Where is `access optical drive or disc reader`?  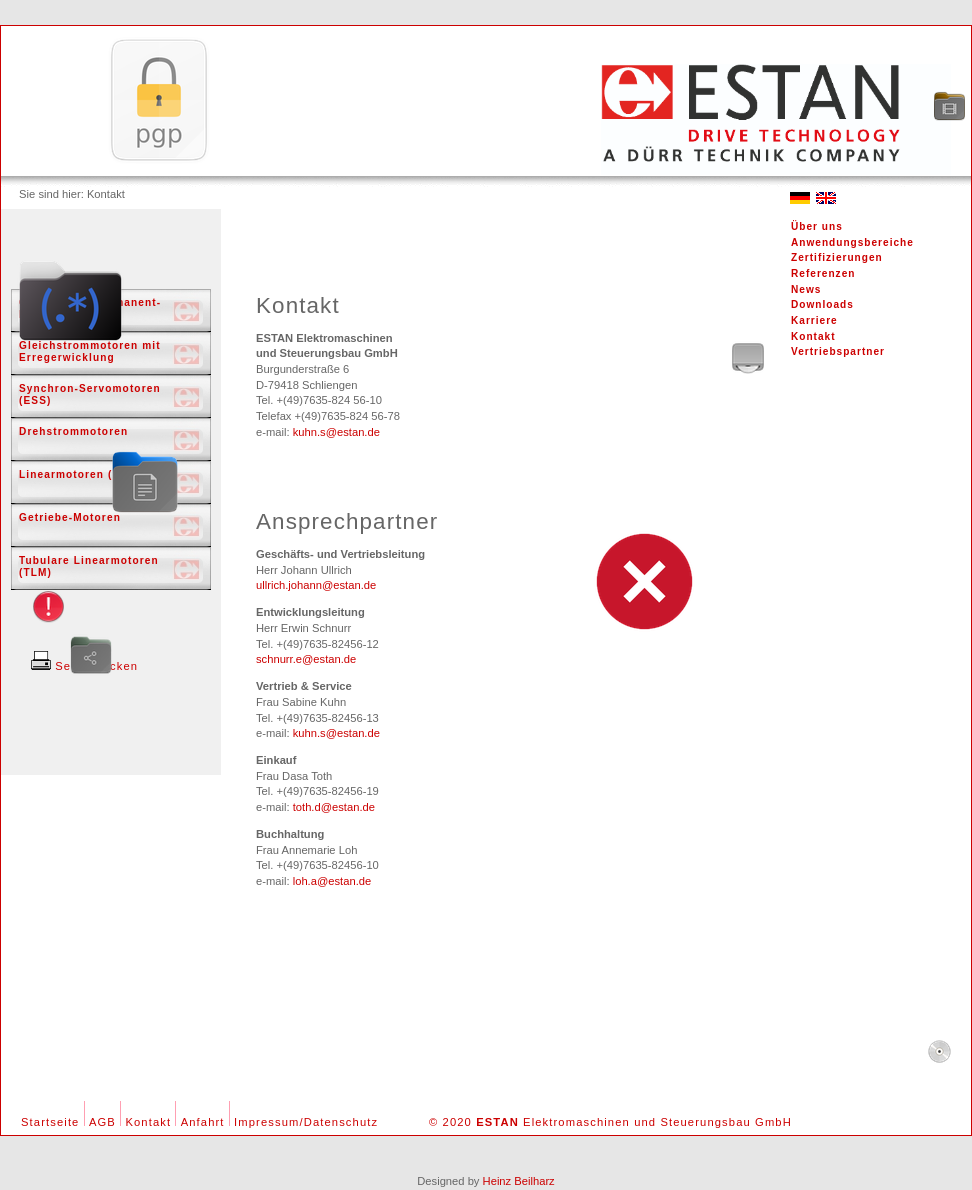 access optical drive or disc reader is located at coordinates (748, 357).